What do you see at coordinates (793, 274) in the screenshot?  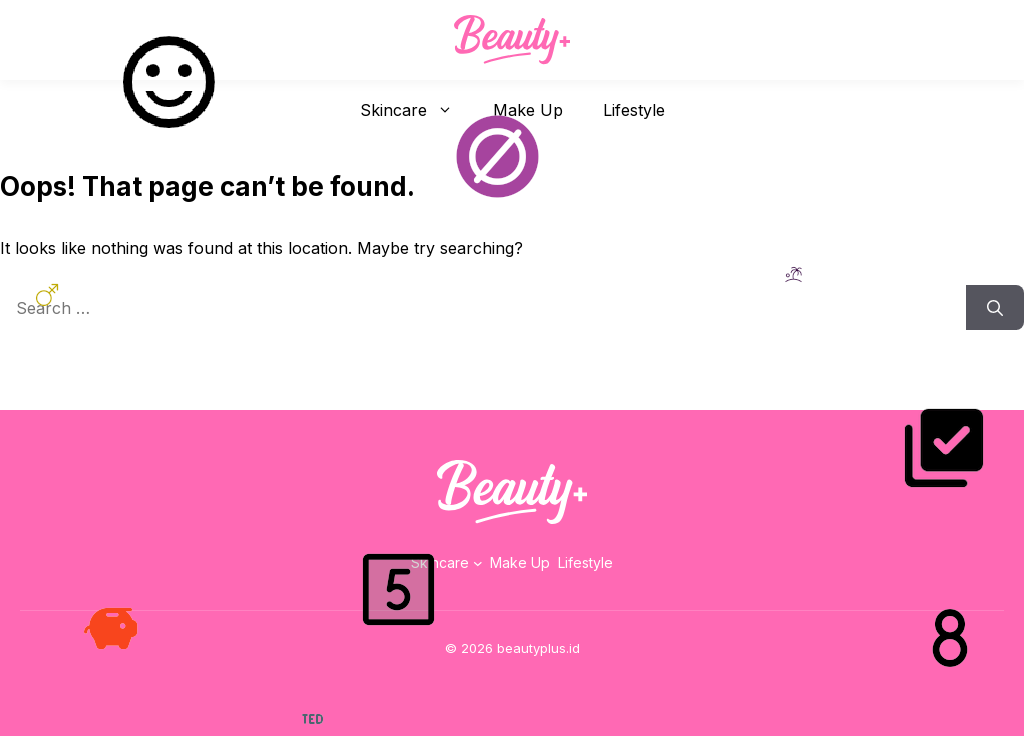 I see `indicates vacation or travel mode` at bounding box center [793, 274].